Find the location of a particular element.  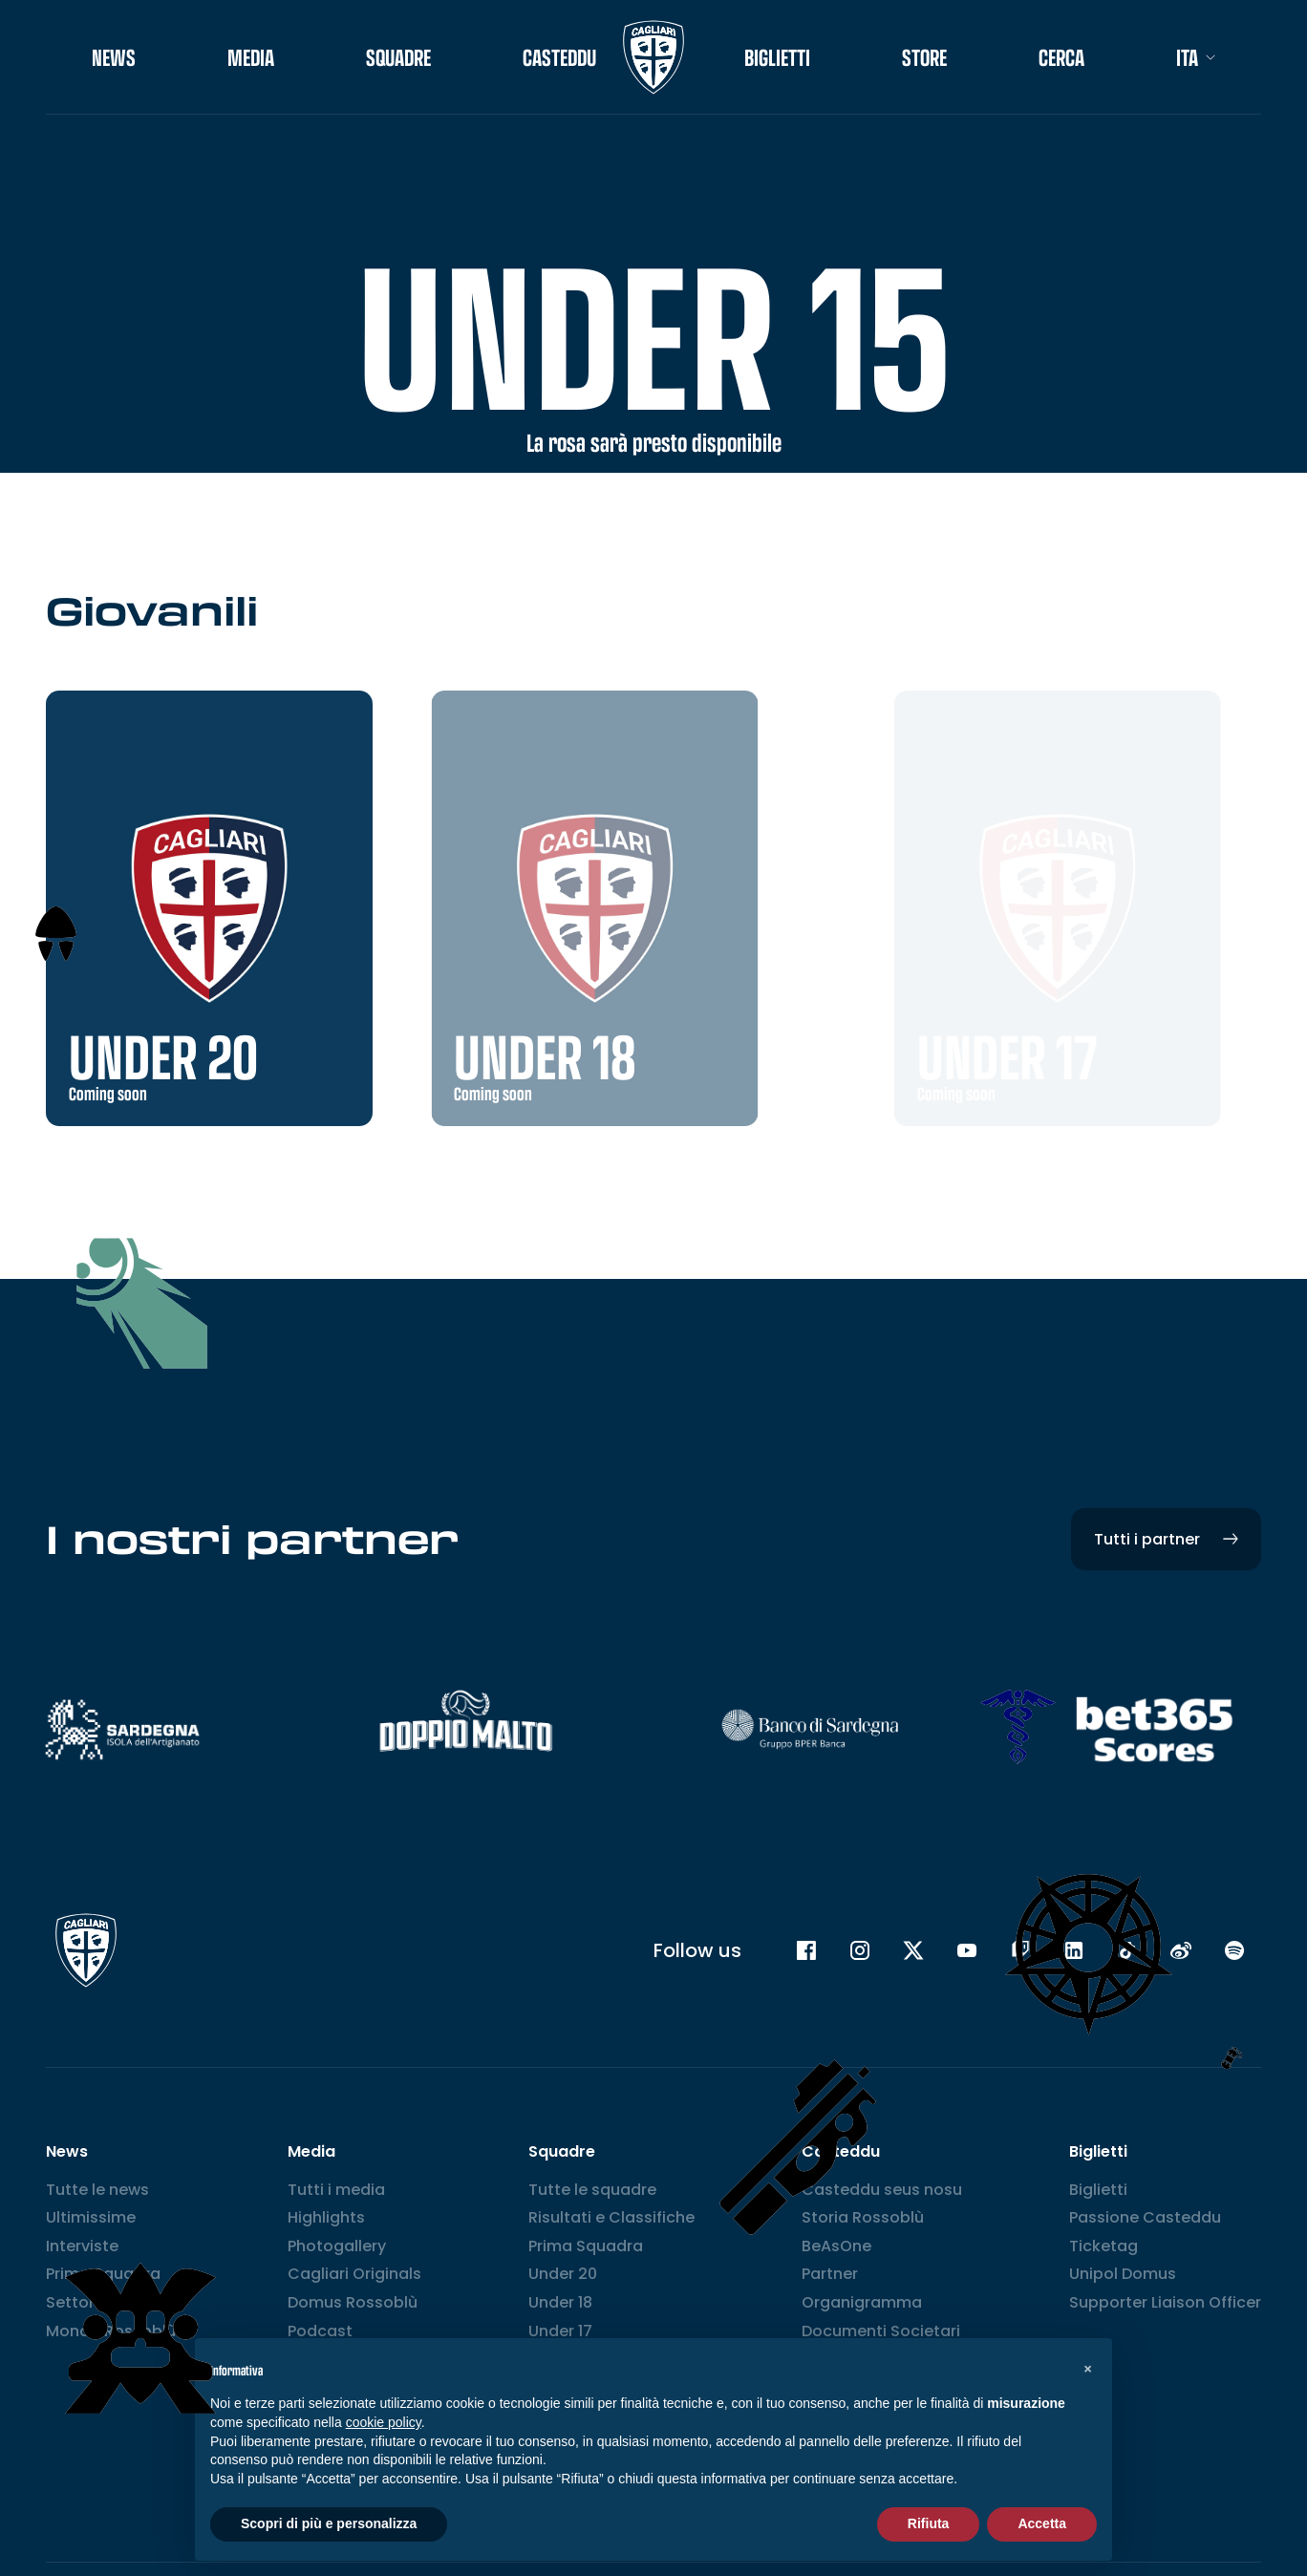

activate jetpack or boost ability is located at coordinates (55, 933).